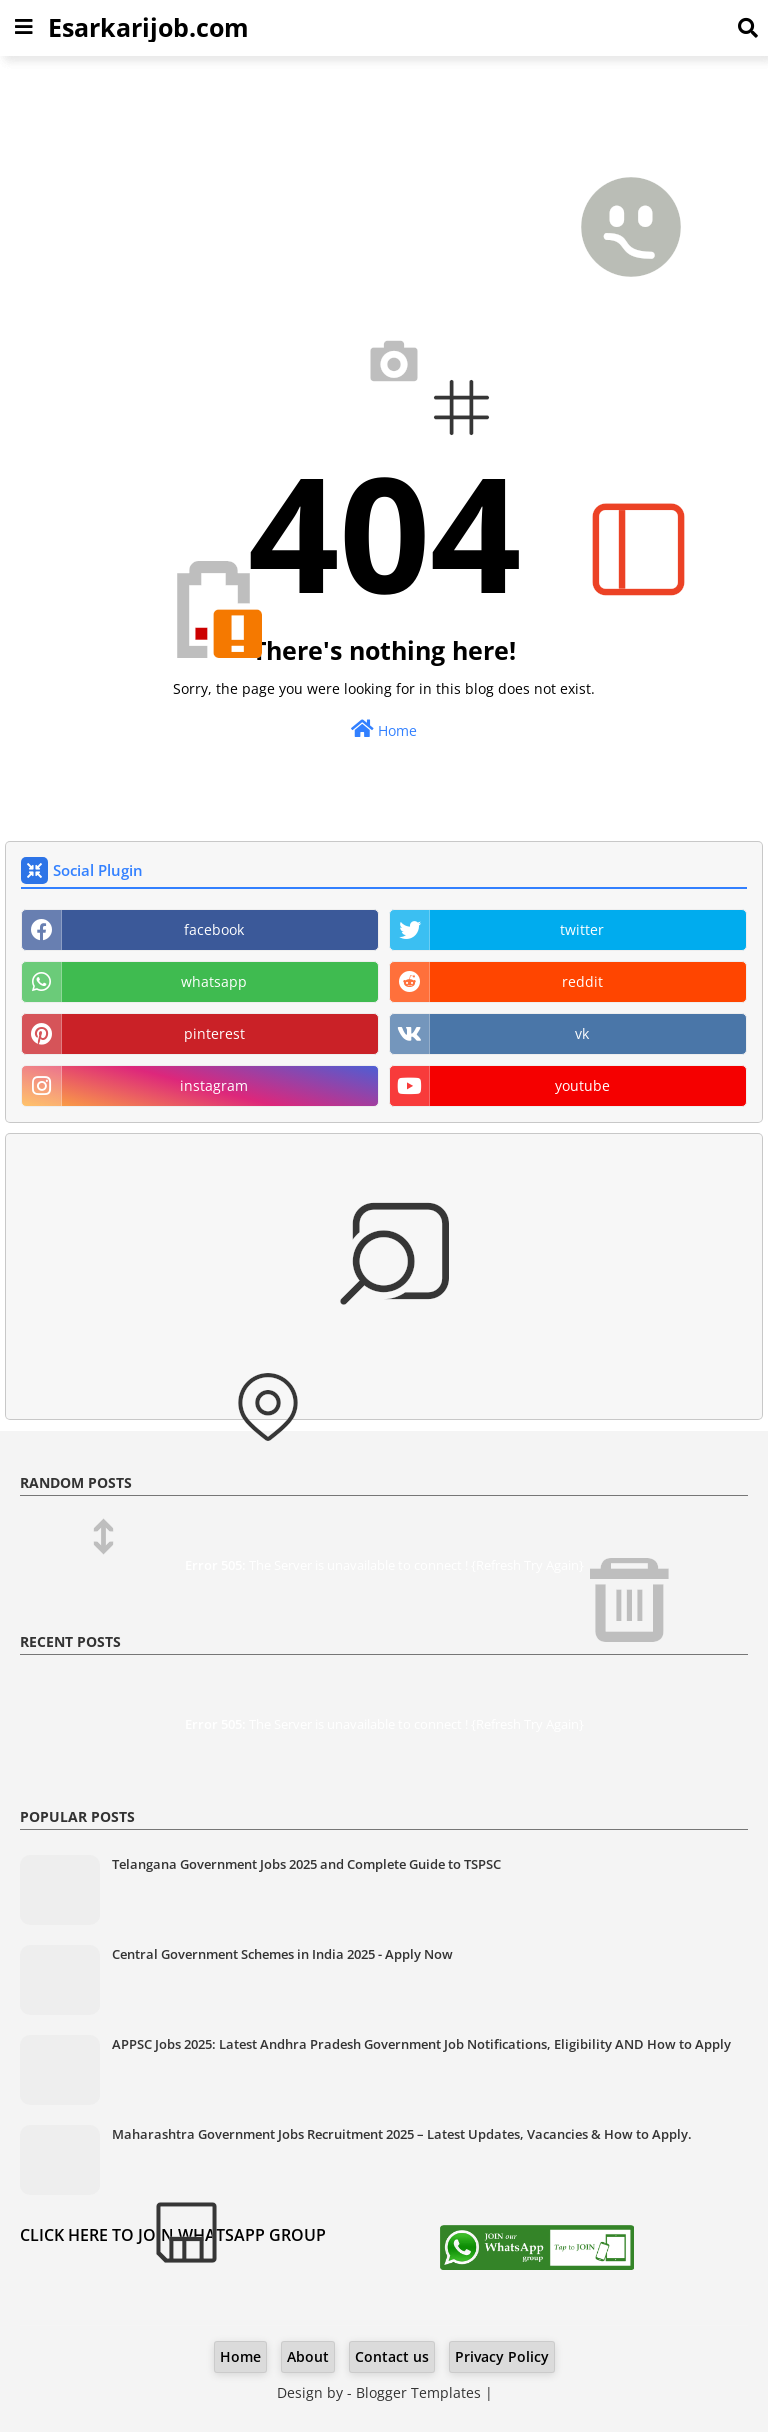 The height and width of the screenshot is (2432, 768). I want to click on access location settings, so click(268, 1407).